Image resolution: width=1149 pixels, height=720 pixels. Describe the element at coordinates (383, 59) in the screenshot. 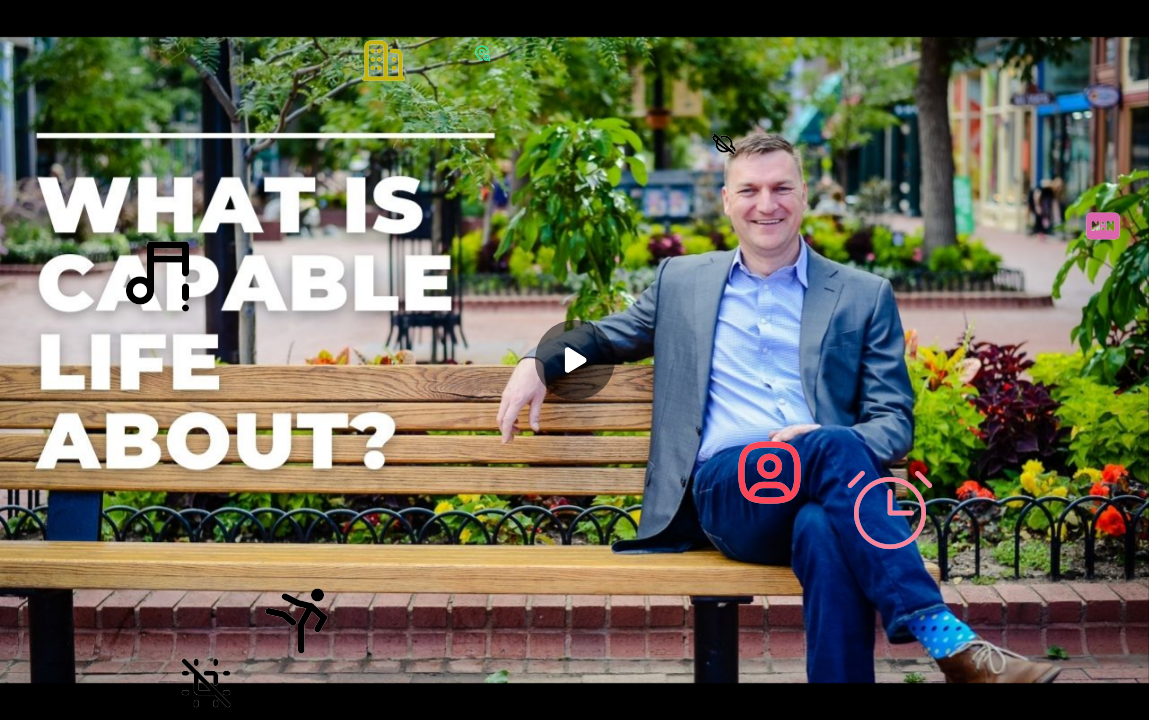

I see `view nearby buildings or properties` at that location.